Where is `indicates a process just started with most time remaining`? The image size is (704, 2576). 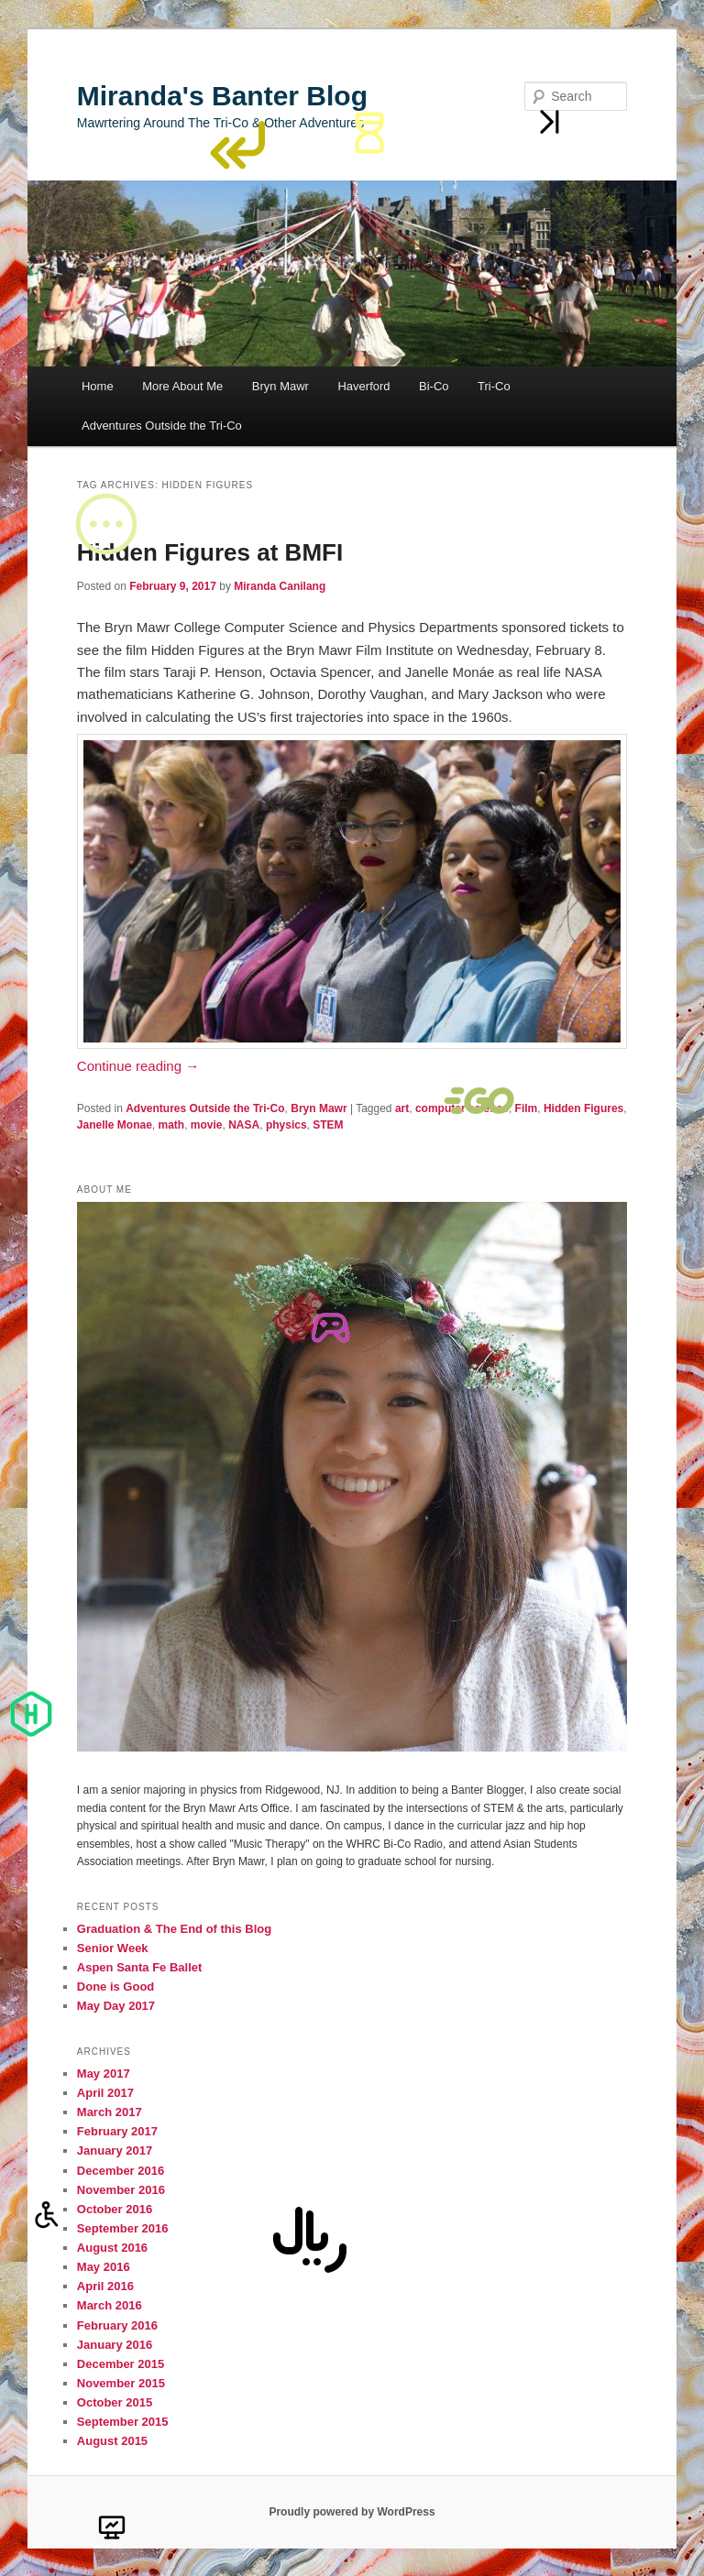
indicates a process just started with most time remaining is located at coordinates (369, 133).